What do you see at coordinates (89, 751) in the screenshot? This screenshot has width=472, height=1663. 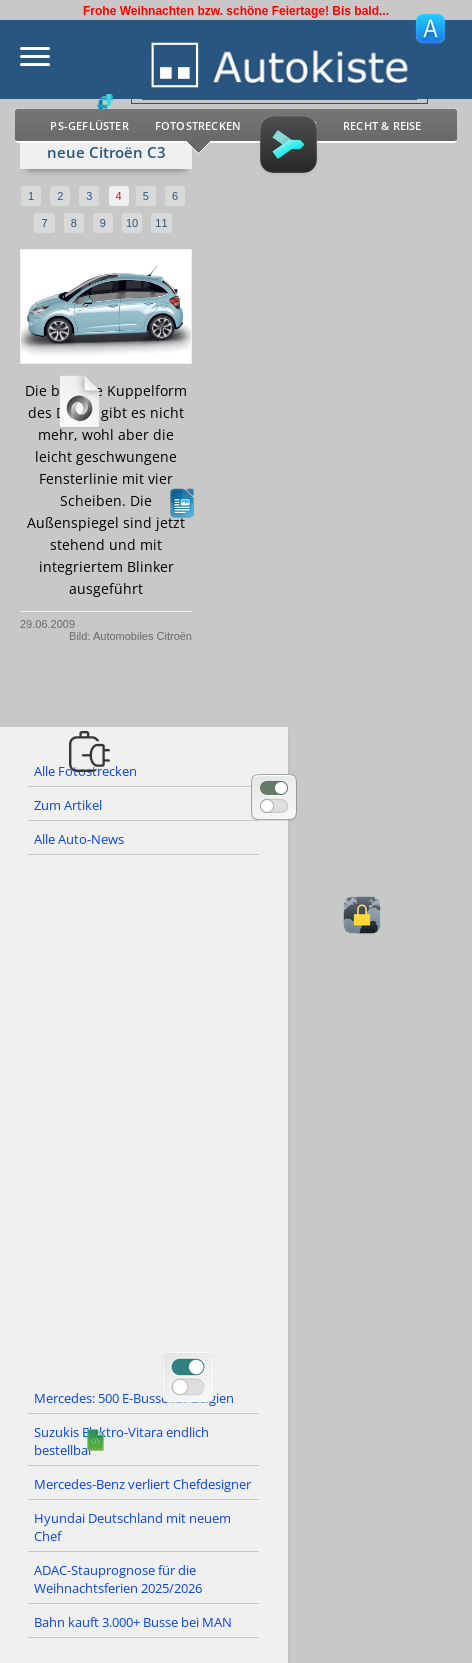 I see `access power and battery settings` at bounding box center [89, 751].